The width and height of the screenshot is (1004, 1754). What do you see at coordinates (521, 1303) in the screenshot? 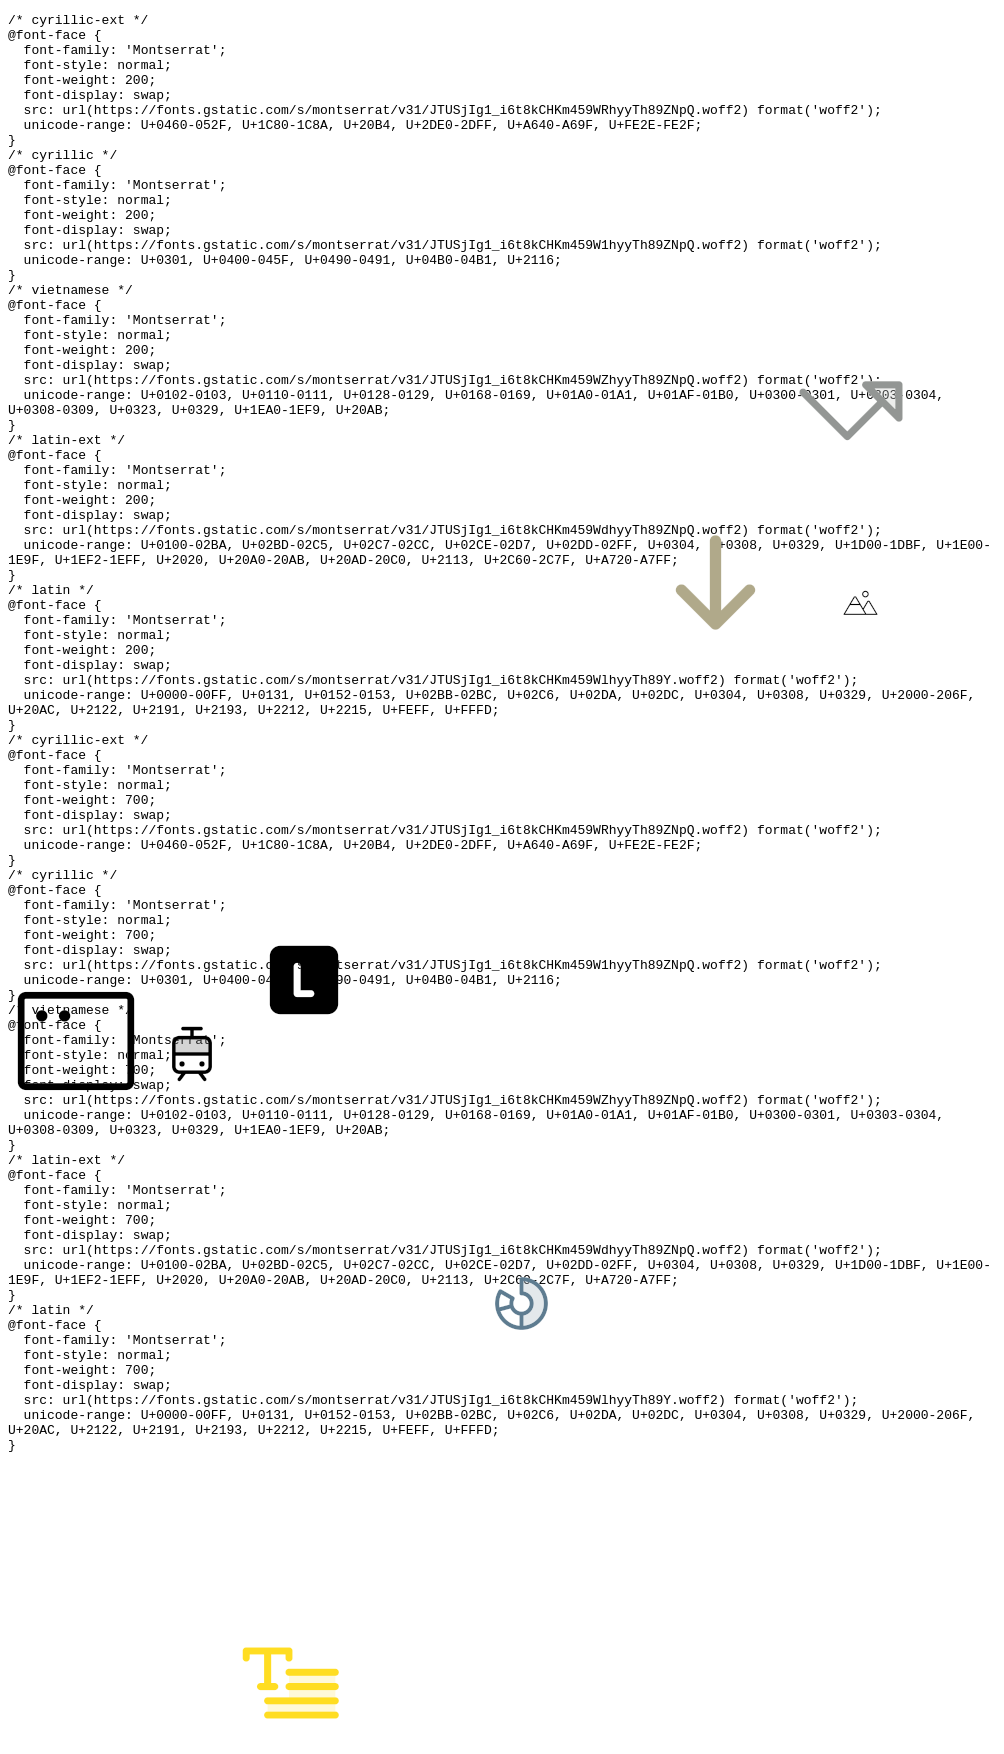
I see `view analytics breakdown` at bounding box center [521, 1303].